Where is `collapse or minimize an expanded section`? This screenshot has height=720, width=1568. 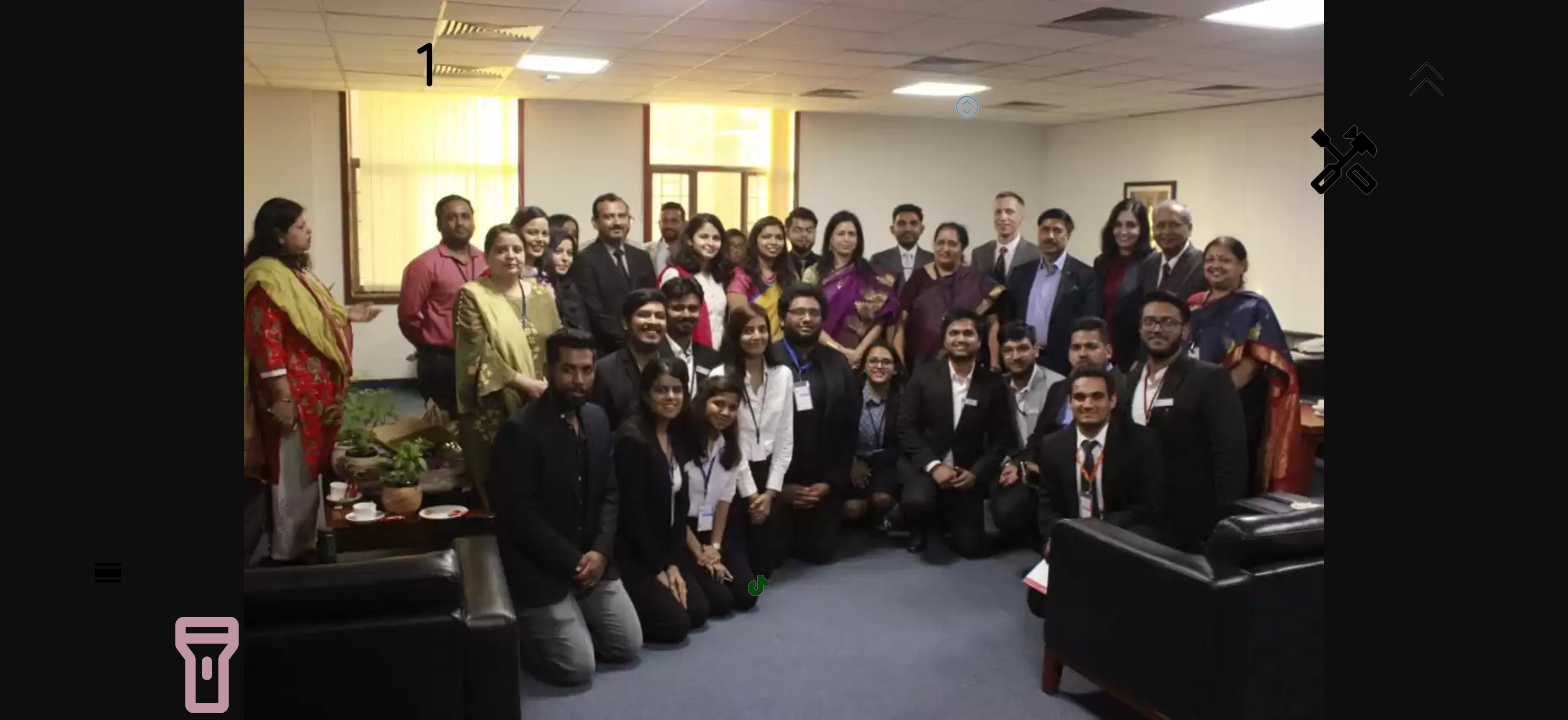 collapse or minimize an expanded section is located at coordinates (1426, 80).